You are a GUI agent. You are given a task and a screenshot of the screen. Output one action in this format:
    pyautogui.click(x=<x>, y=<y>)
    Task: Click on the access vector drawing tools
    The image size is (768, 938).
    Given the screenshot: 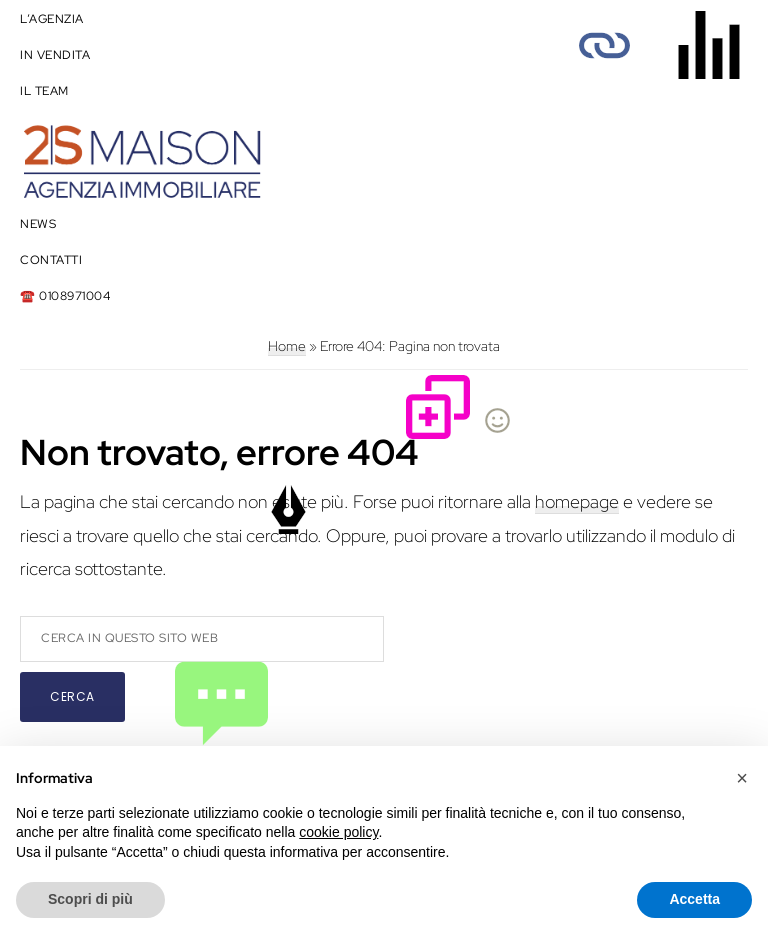 What is the action you would take?
    pyautogui.click(x=288, y=509)
    